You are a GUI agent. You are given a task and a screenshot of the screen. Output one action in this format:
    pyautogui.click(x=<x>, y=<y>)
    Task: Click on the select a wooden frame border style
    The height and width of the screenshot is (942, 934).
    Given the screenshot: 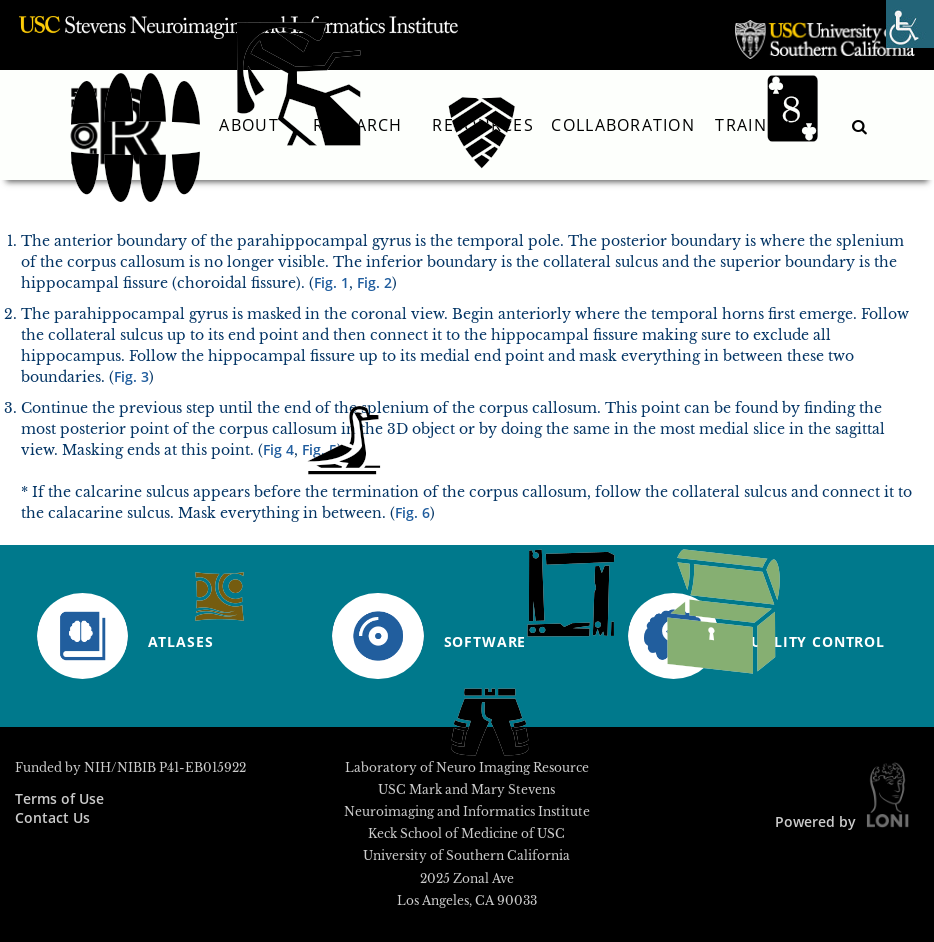 What is the action you would take?
    pyautogui.click(x=571, y=594)
    